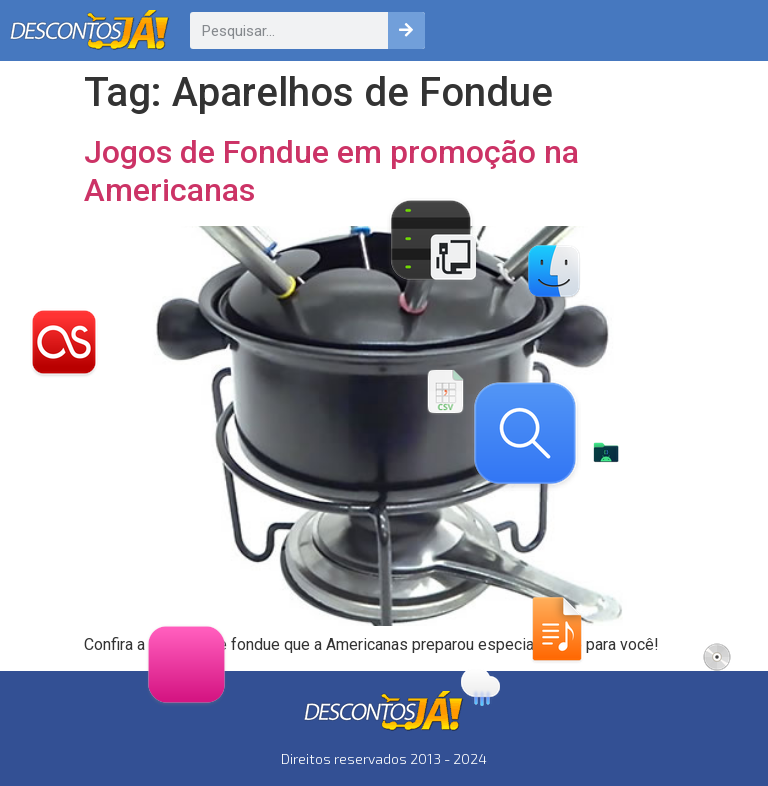 The width and height of the screenshot is (768, 786). What do you see at coordinates (717, 657) in the screenshot?
I see `indicates a CD-RW (rewritable disc) drive or device` at bounding box center [717, 657].